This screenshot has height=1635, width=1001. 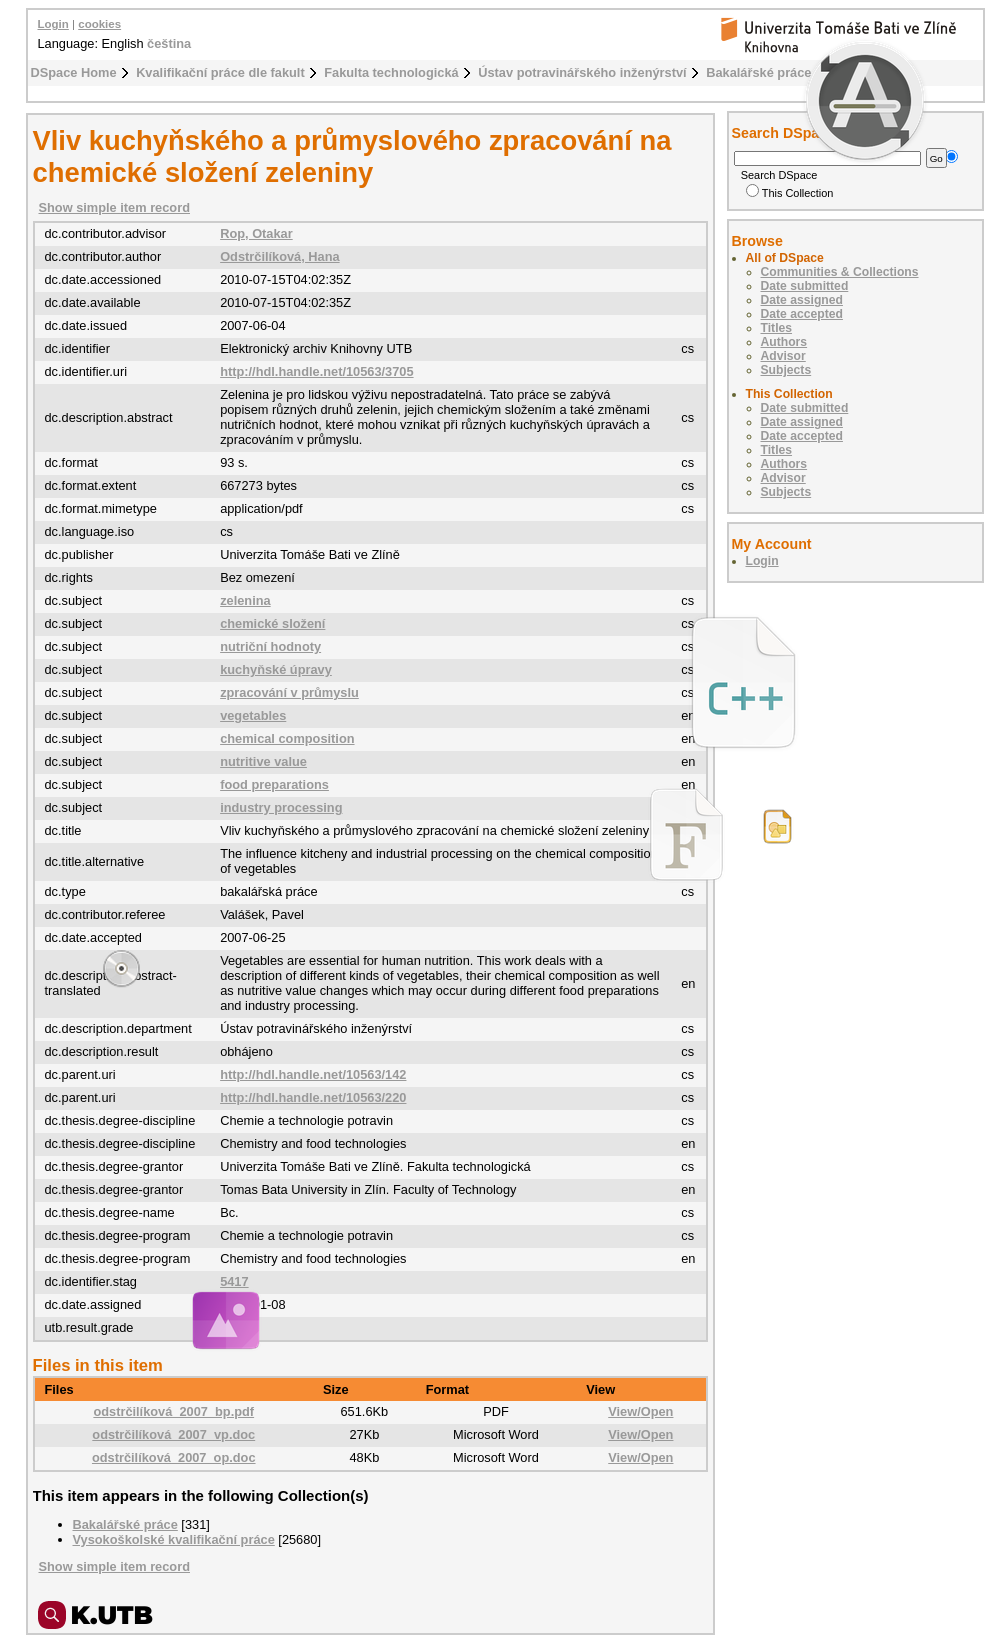 I want to click on access DVD-RAM drive or disc, so click(x=121, y=968).